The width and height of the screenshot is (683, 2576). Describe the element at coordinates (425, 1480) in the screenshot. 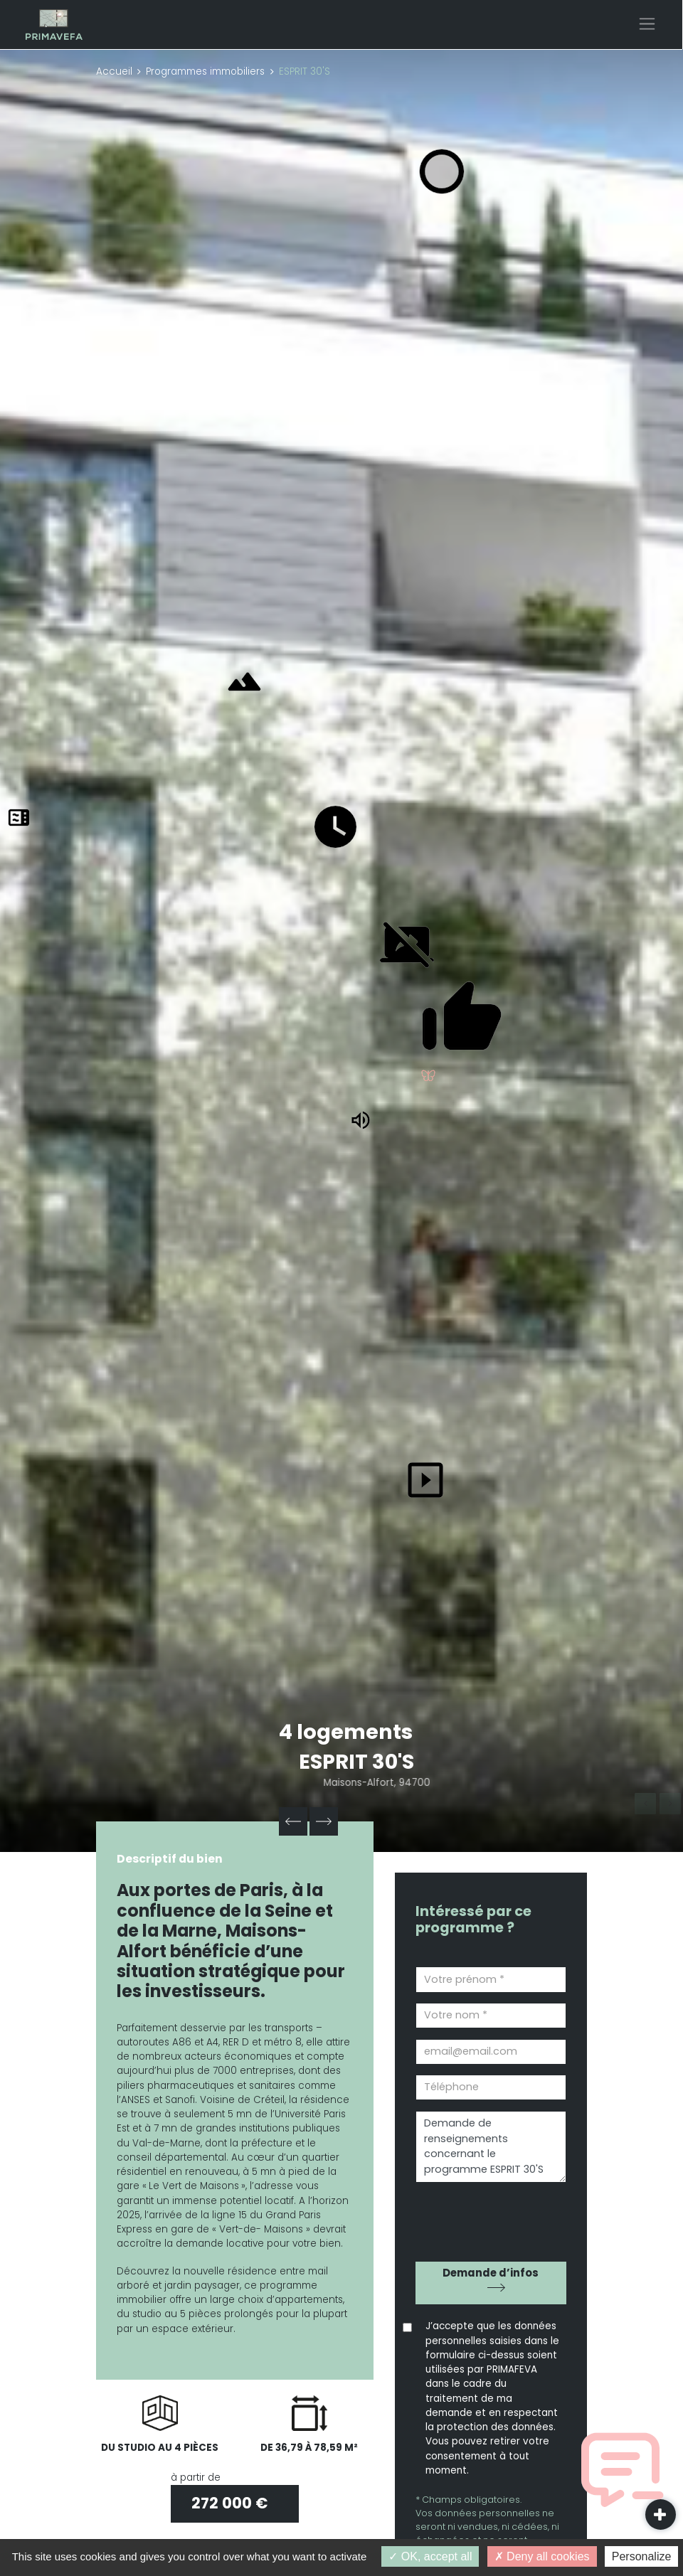

I see `start a slideshow presentation` at that location.